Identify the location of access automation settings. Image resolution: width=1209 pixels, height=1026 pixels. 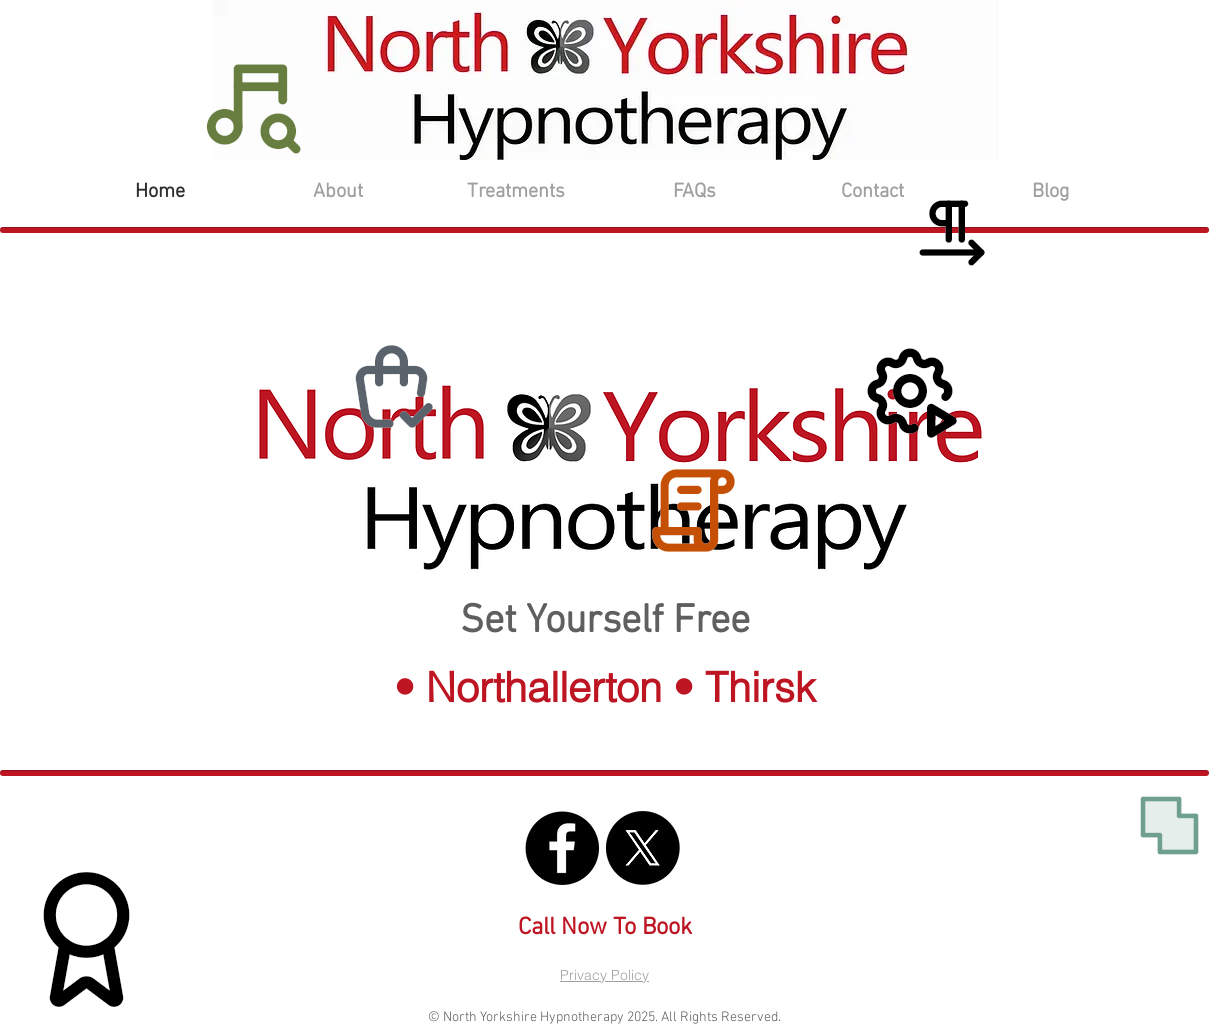
(910, 391).